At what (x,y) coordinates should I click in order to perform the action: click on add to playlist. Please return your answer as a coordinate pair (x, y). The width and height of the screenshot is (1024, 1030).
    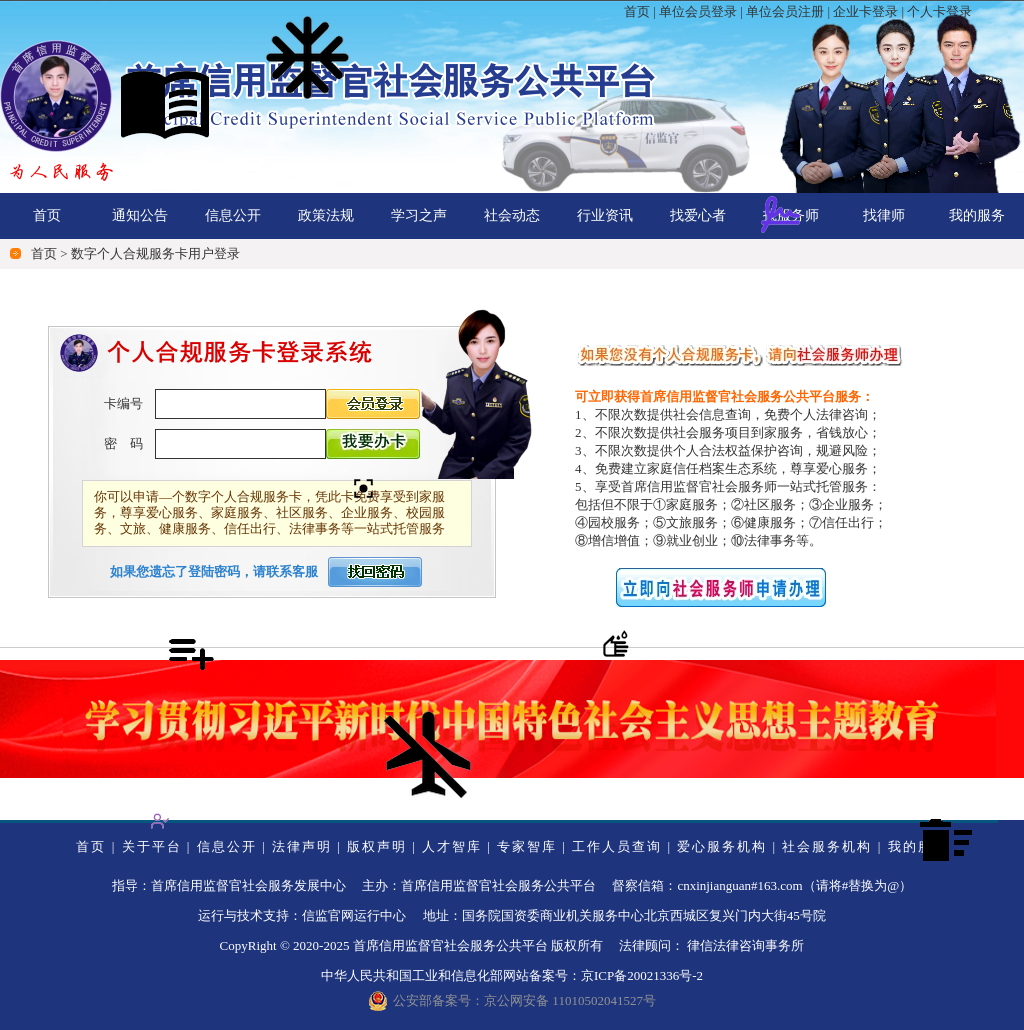
    Looking at the image, I should click on (191, 652).